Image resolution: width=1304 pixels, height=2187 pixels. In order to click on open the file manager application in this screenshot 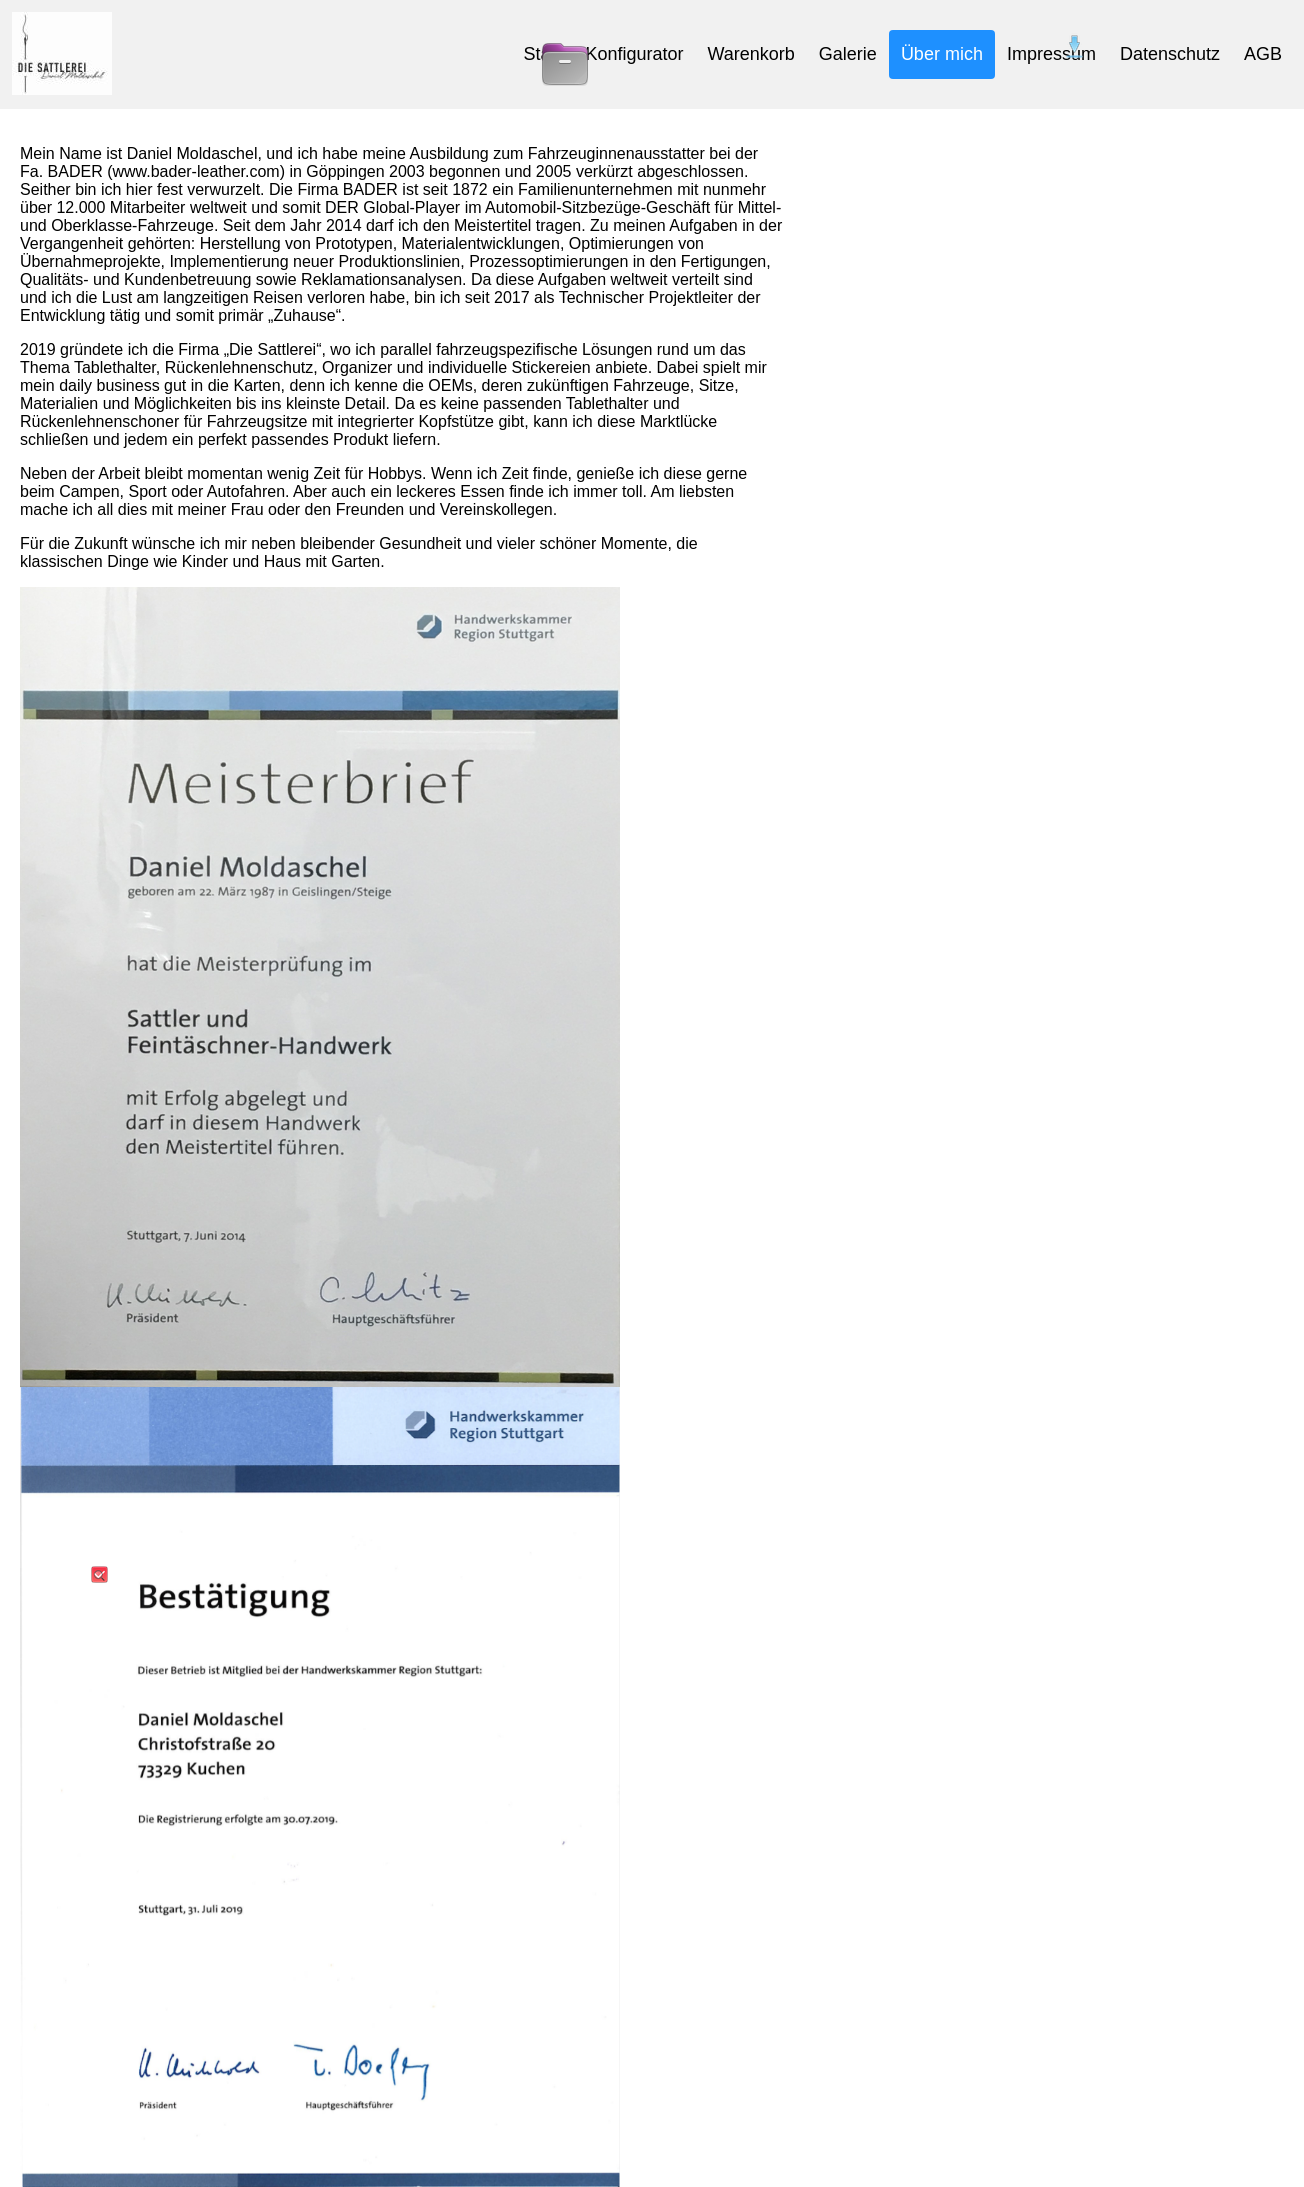, I will do `click(565, 64)`.